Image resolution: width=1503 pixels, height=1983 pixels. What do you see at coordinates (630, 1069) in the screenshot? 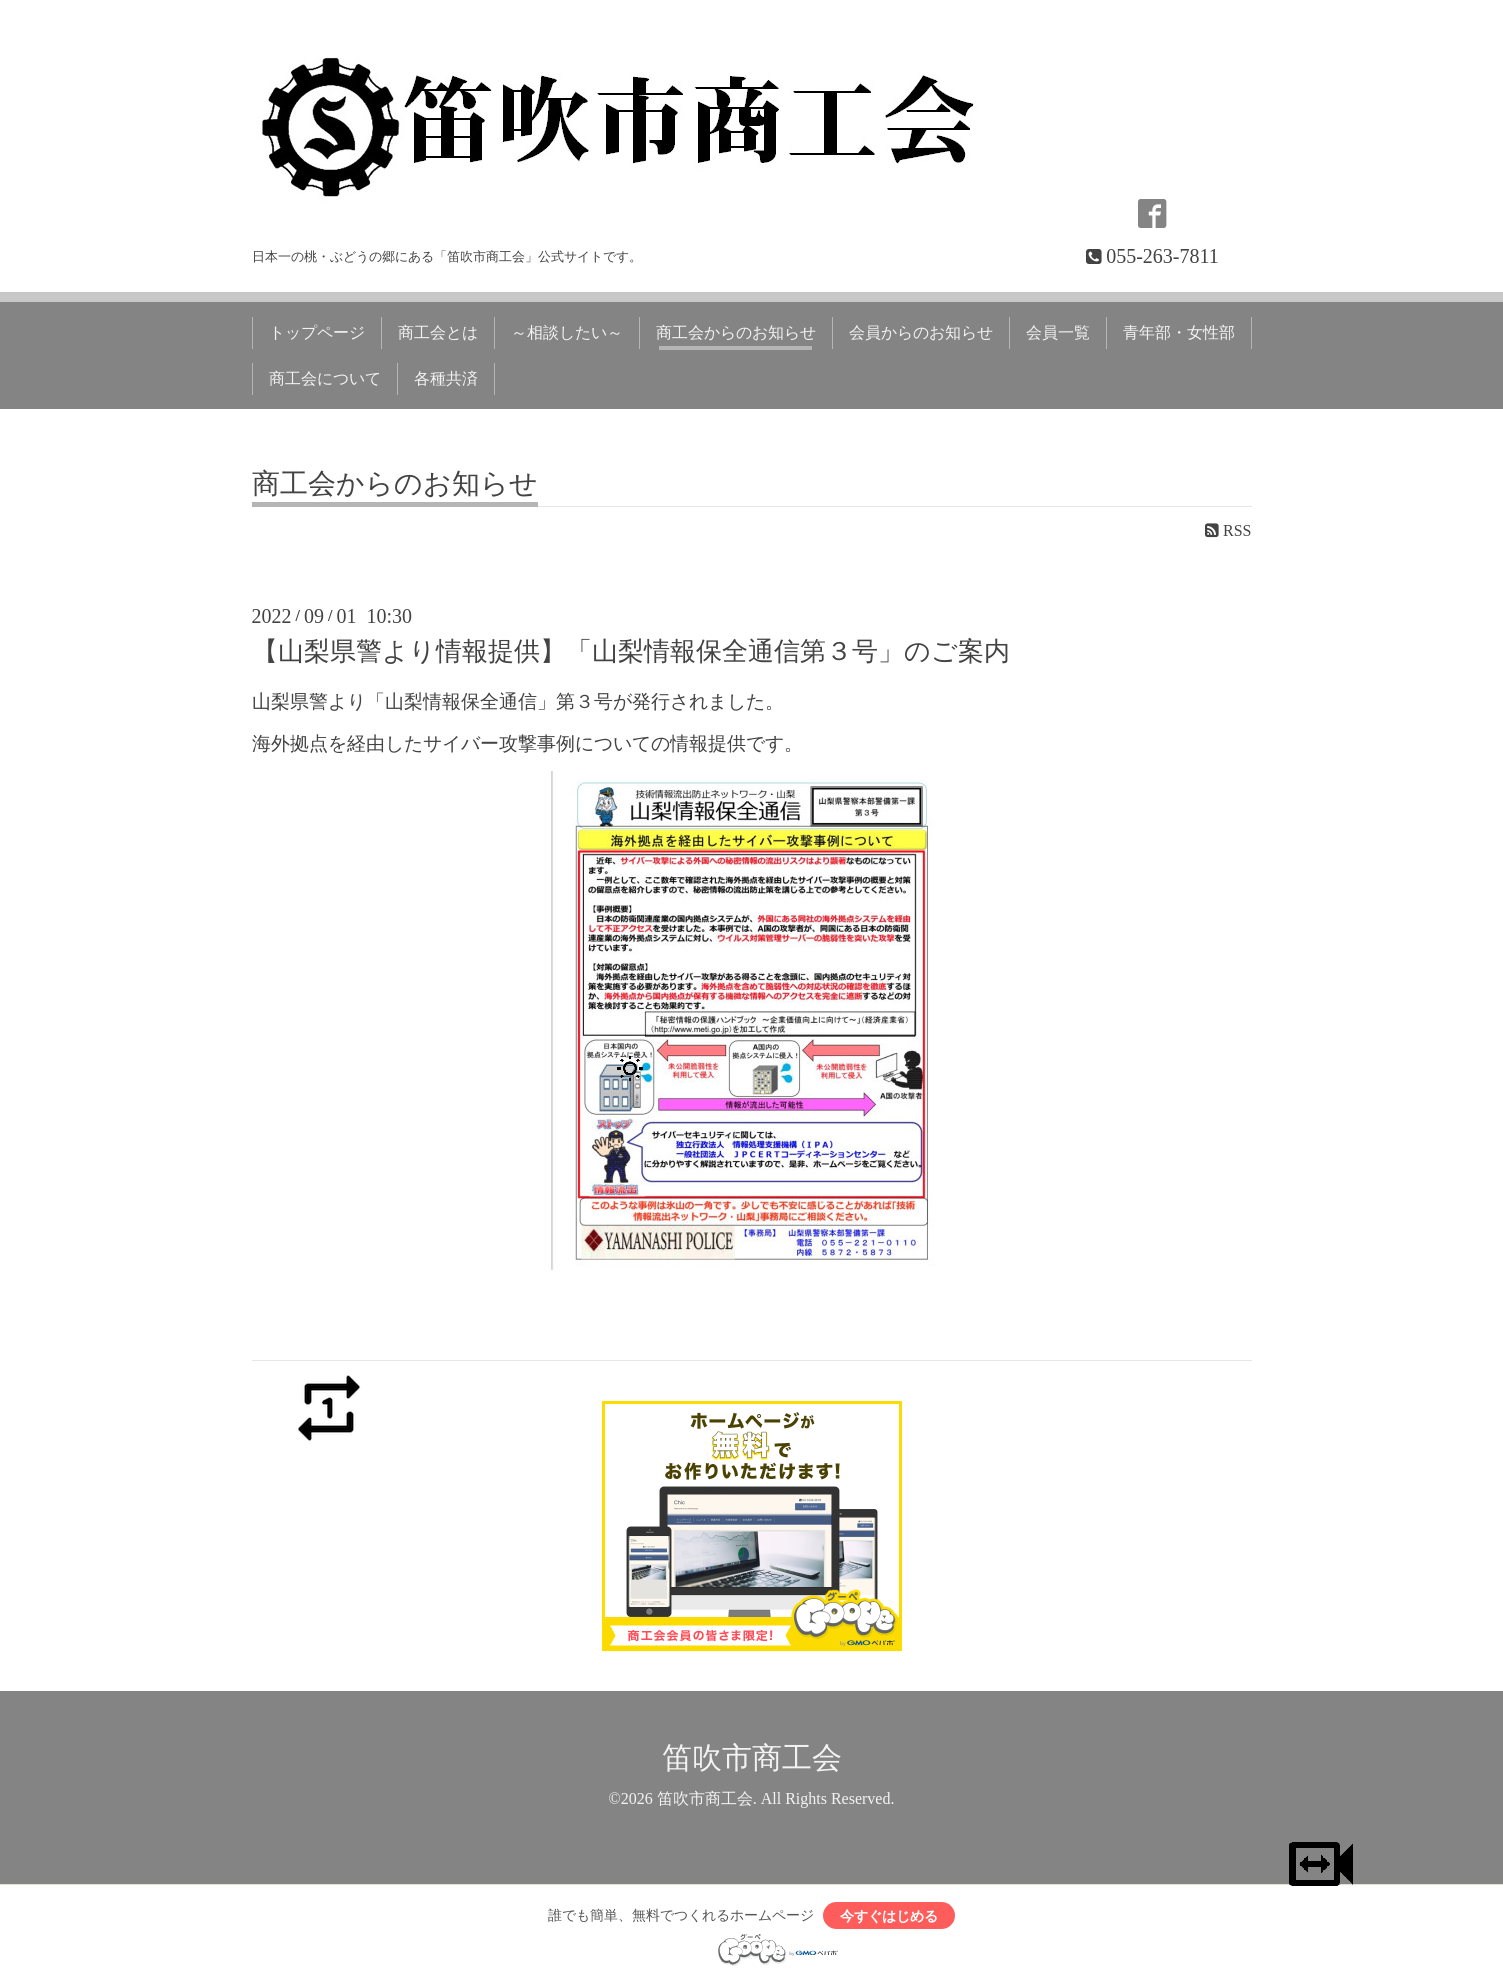
I see `toggle light mode or bright theme` at bounding box center [630, 1069].